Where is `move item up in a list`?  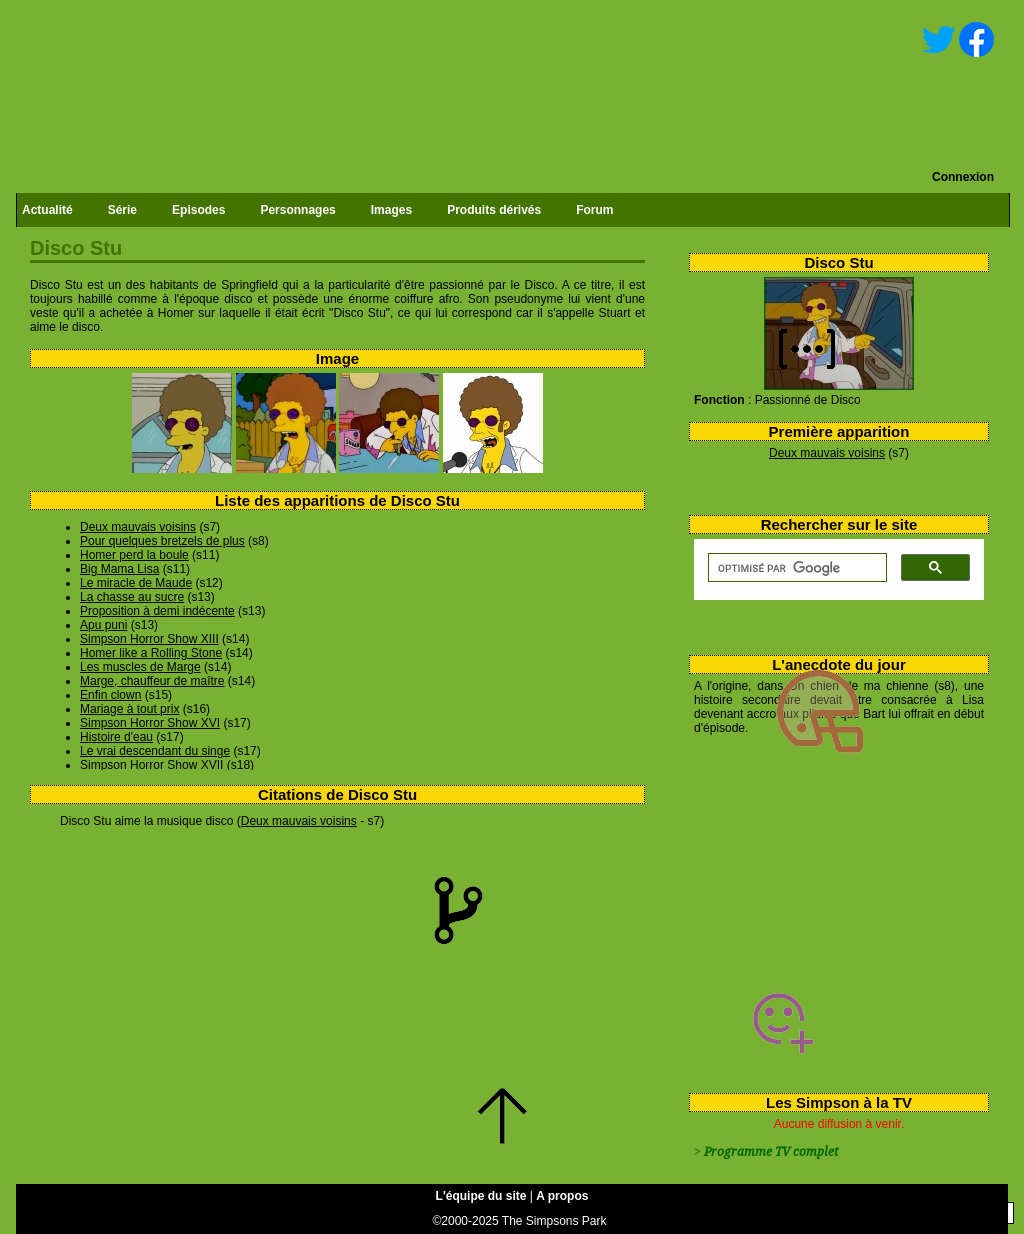
move item up in a list is located at coordinates (500, 1116).